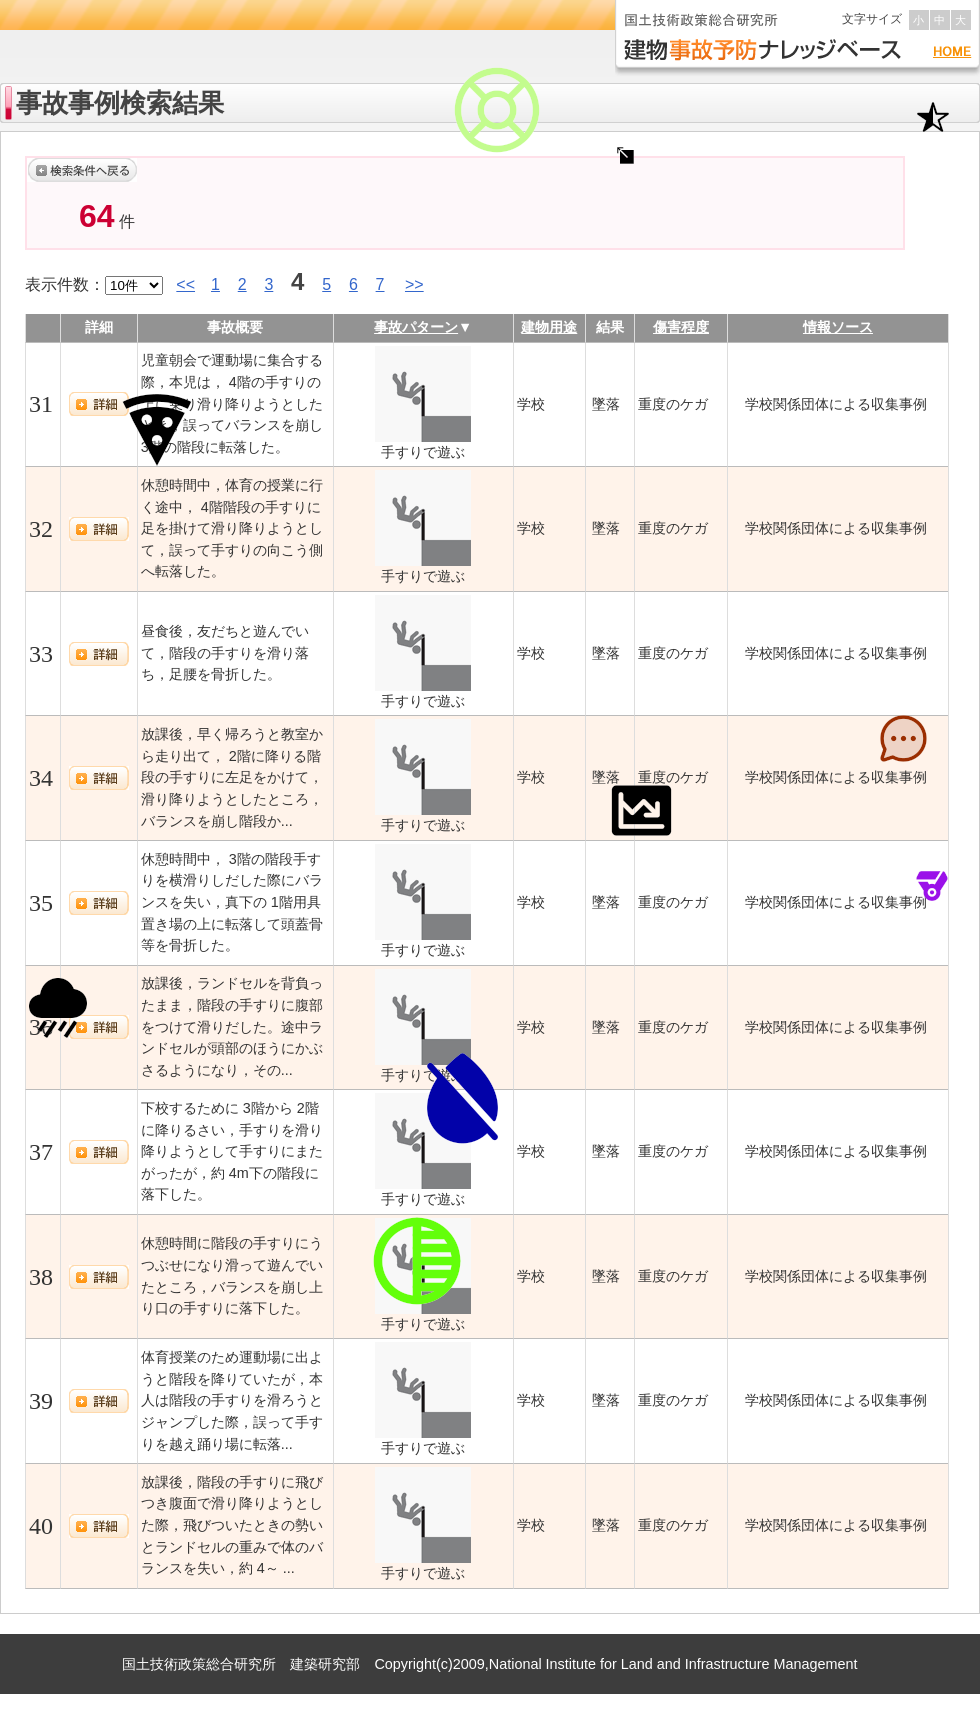 This screenshot has height=1723, width=980. Describe the element at coordinates (641, 810) in the screenshot. I see `view declining trend or performance data` at that location.